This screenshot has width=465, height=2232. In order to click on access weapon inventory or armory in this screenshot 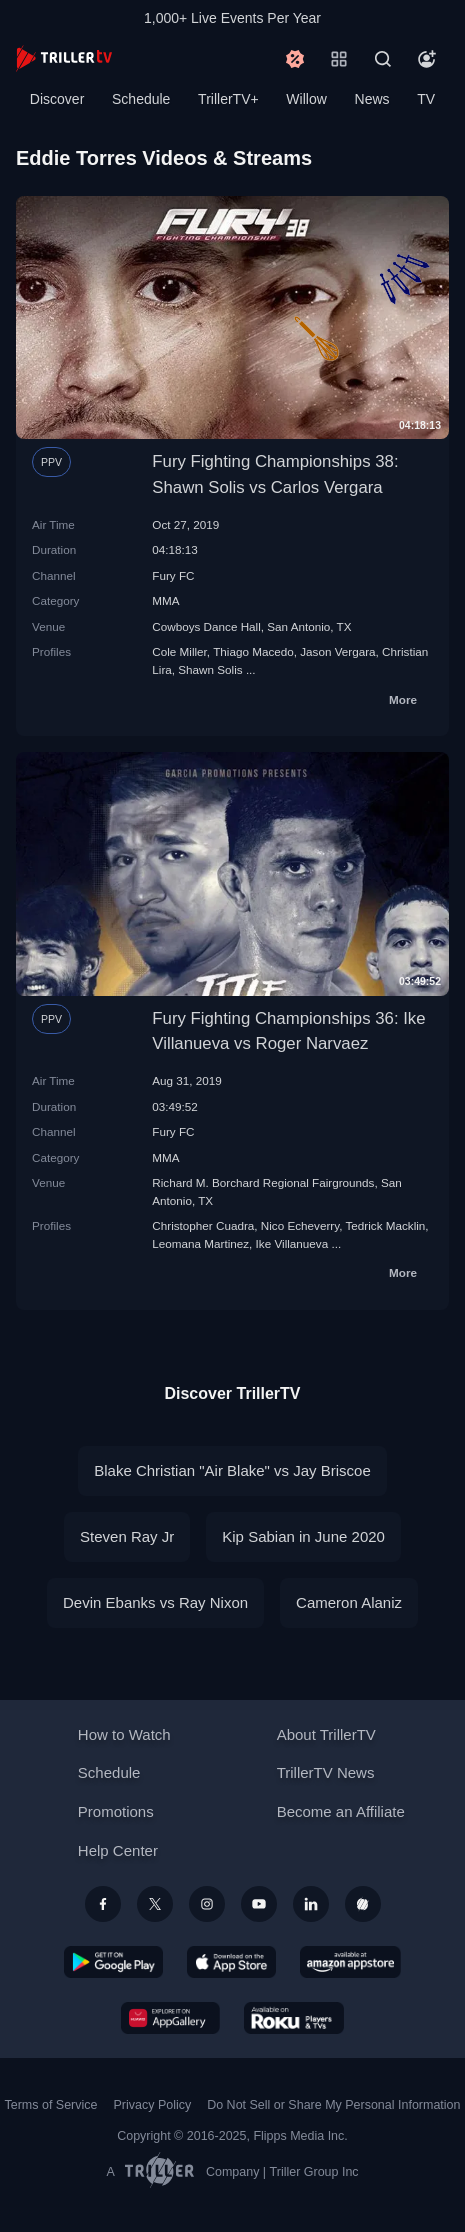, I will do `click(404, 278)`.